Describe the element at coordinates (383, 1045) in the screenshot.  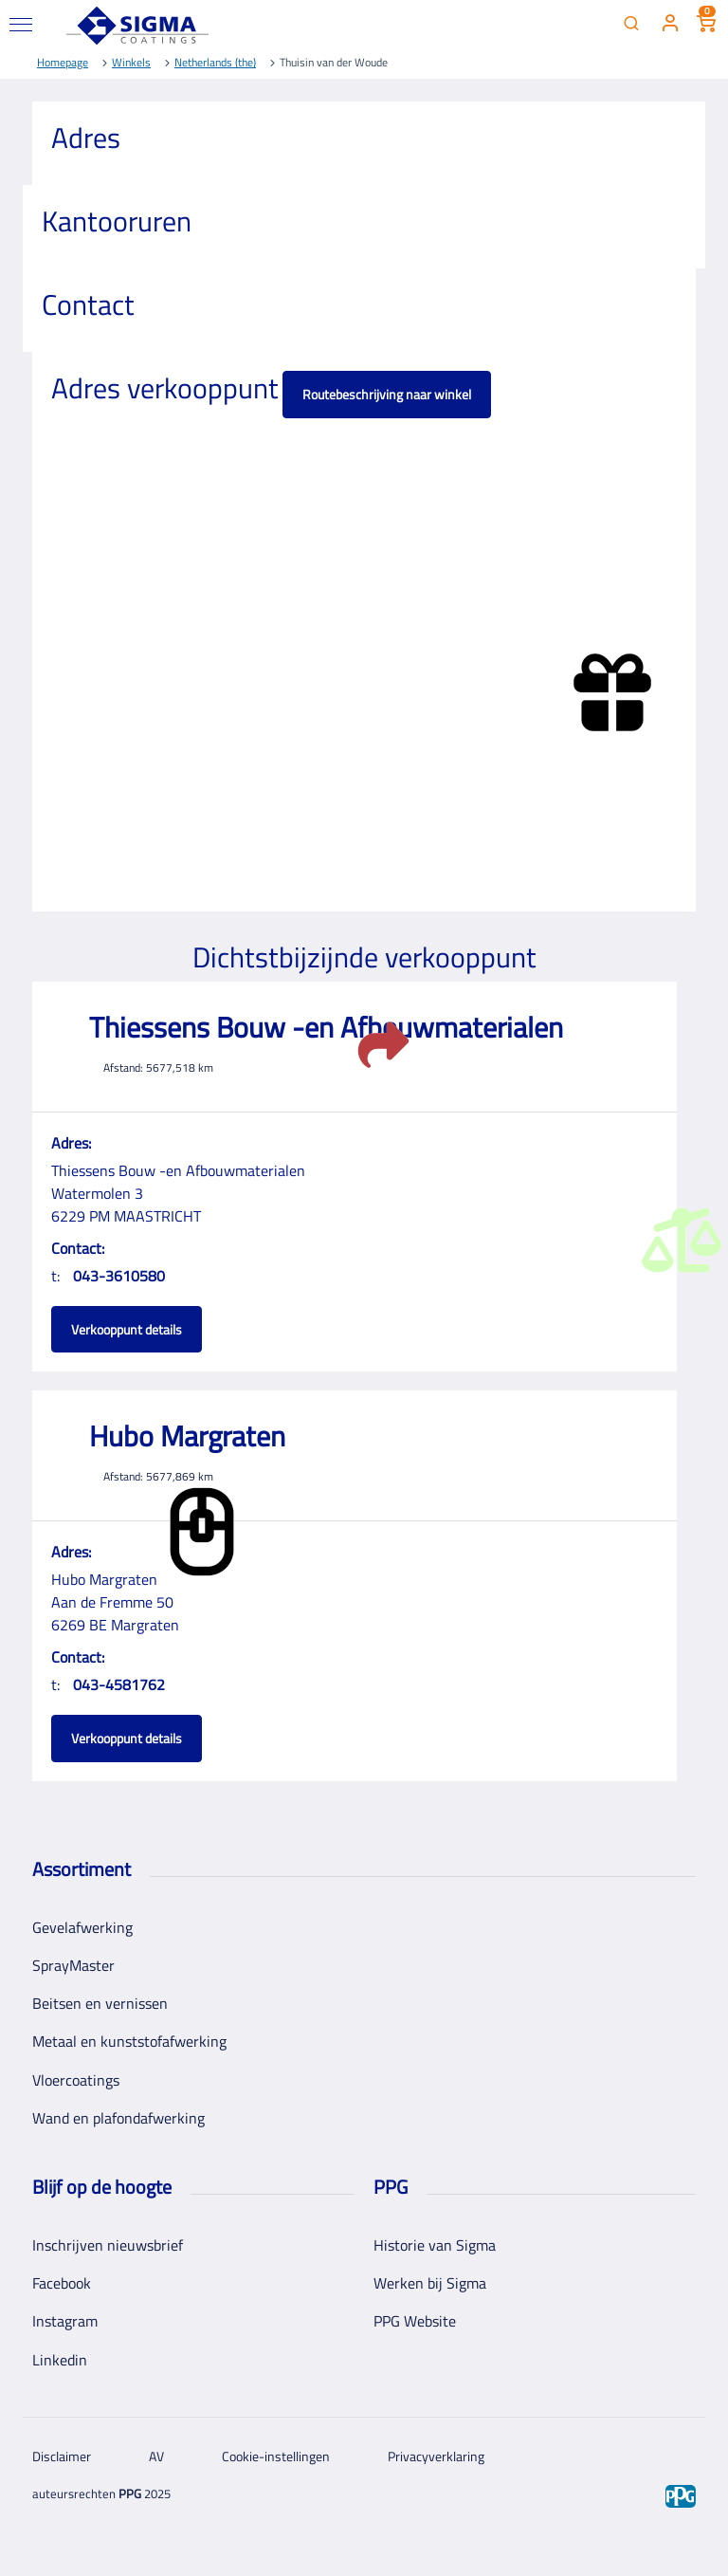
I see `share this content` at that location.